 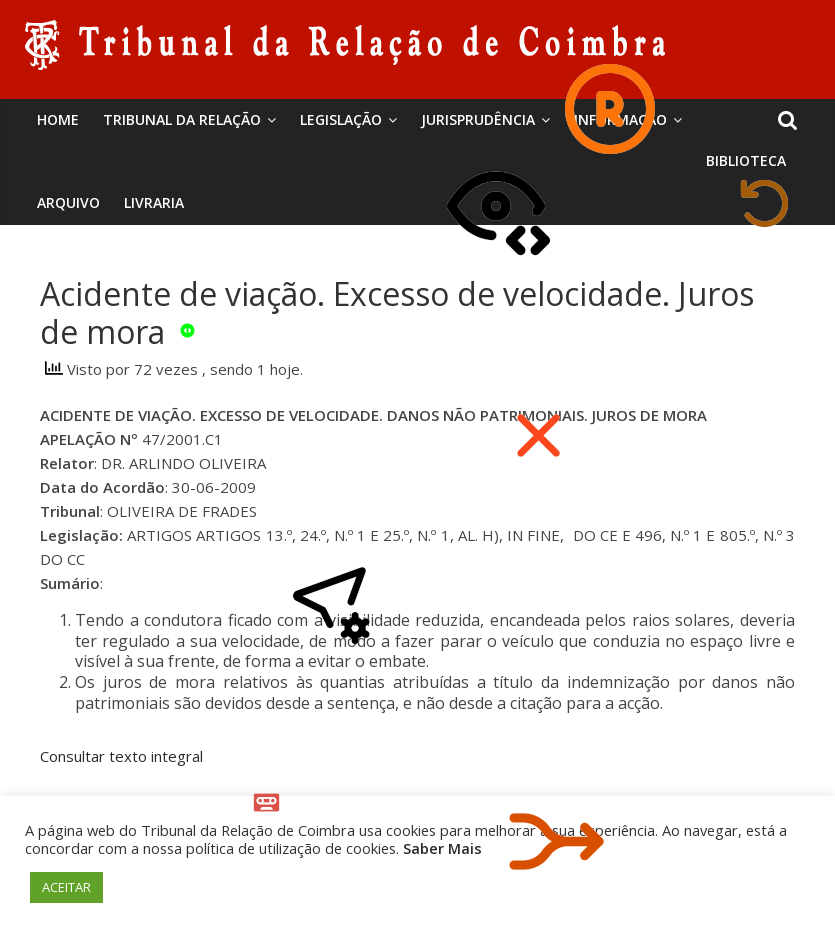 I want to click on undo the last action, so click(x=764, y=203).